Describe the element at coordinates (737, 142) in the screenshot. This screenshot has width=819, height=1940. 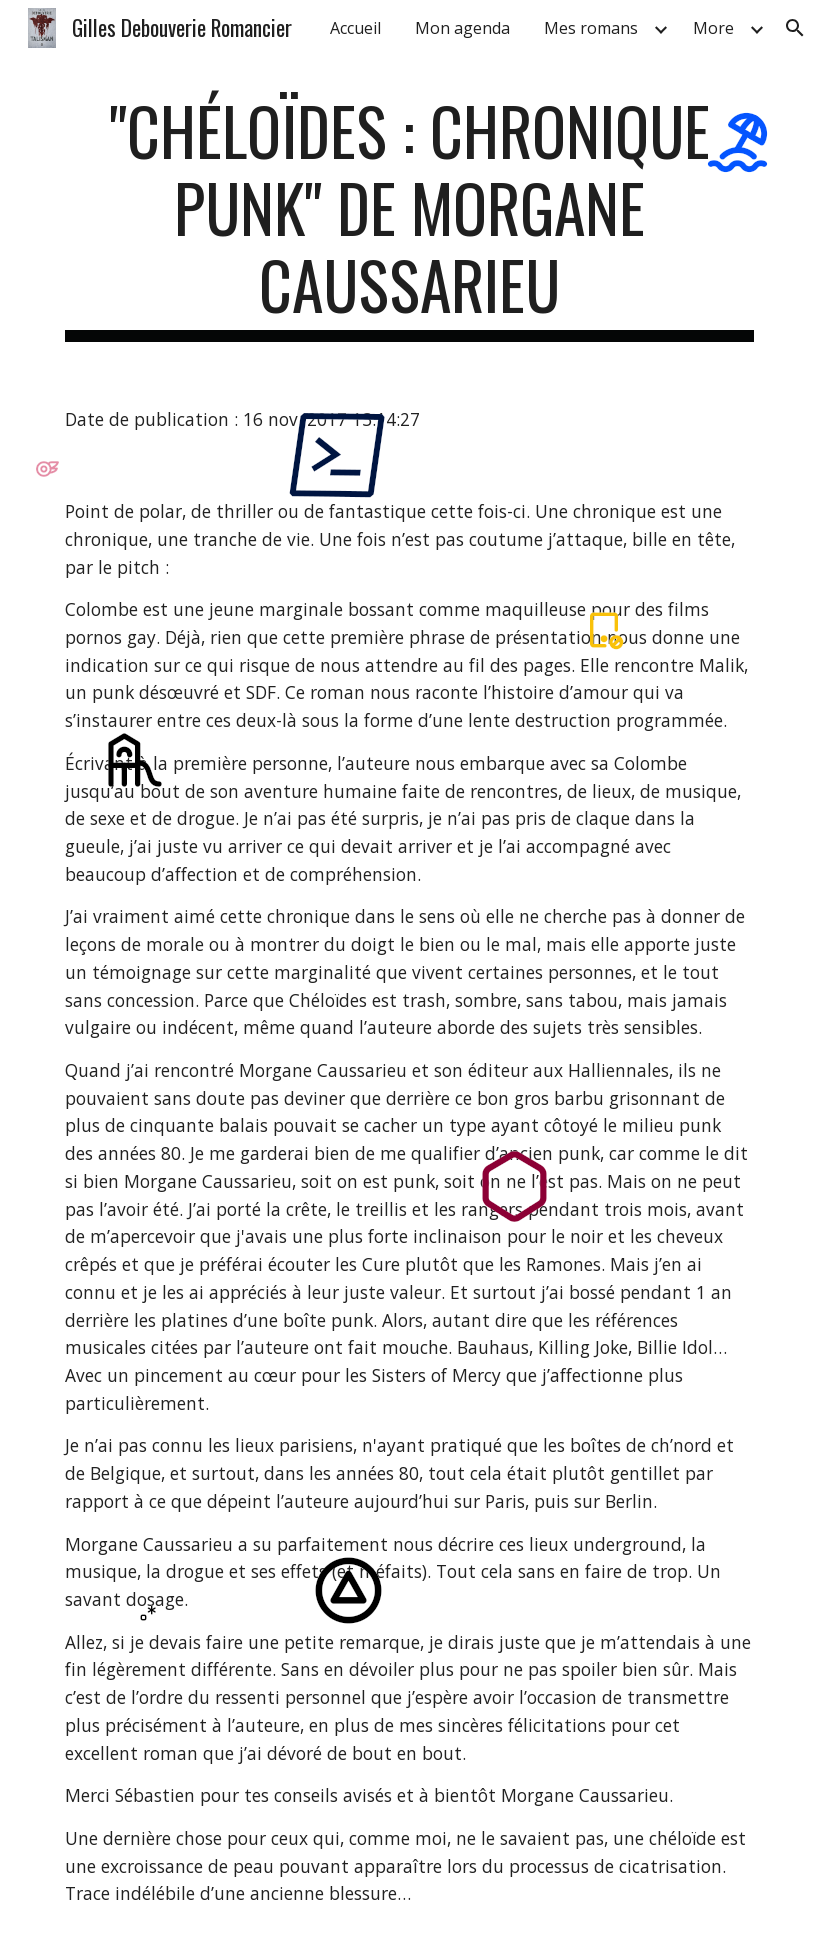
I see `view beach or coastal locations` at that location.